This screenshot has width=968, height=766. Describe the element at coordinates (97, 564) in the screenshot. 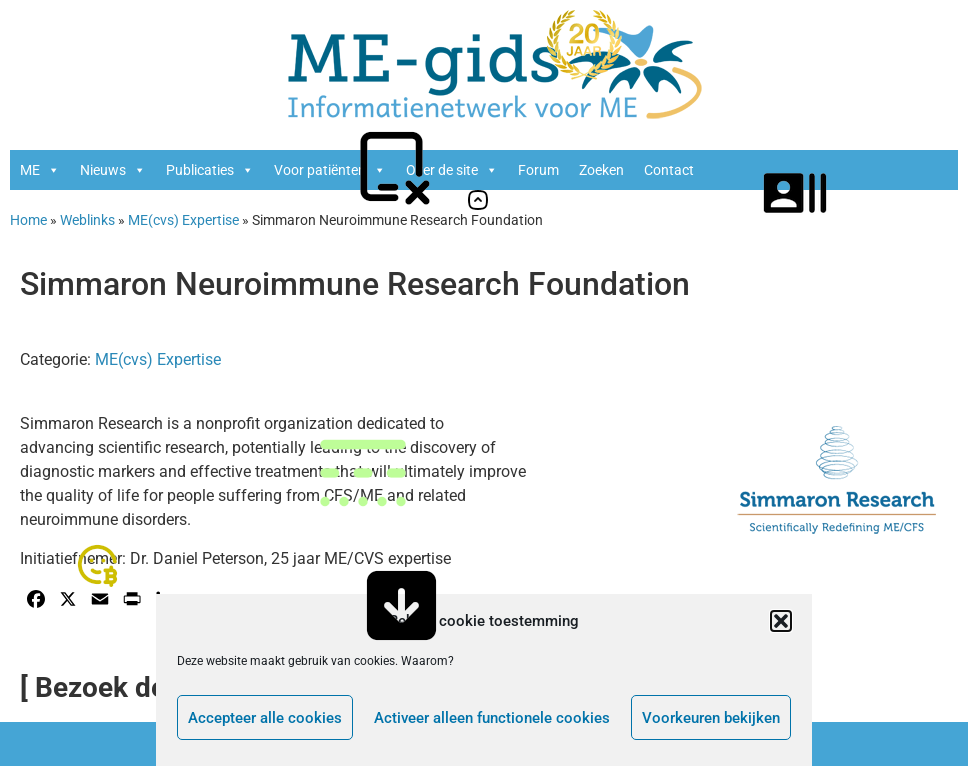

I see `view bitcoin wallet mood or status` at that location.